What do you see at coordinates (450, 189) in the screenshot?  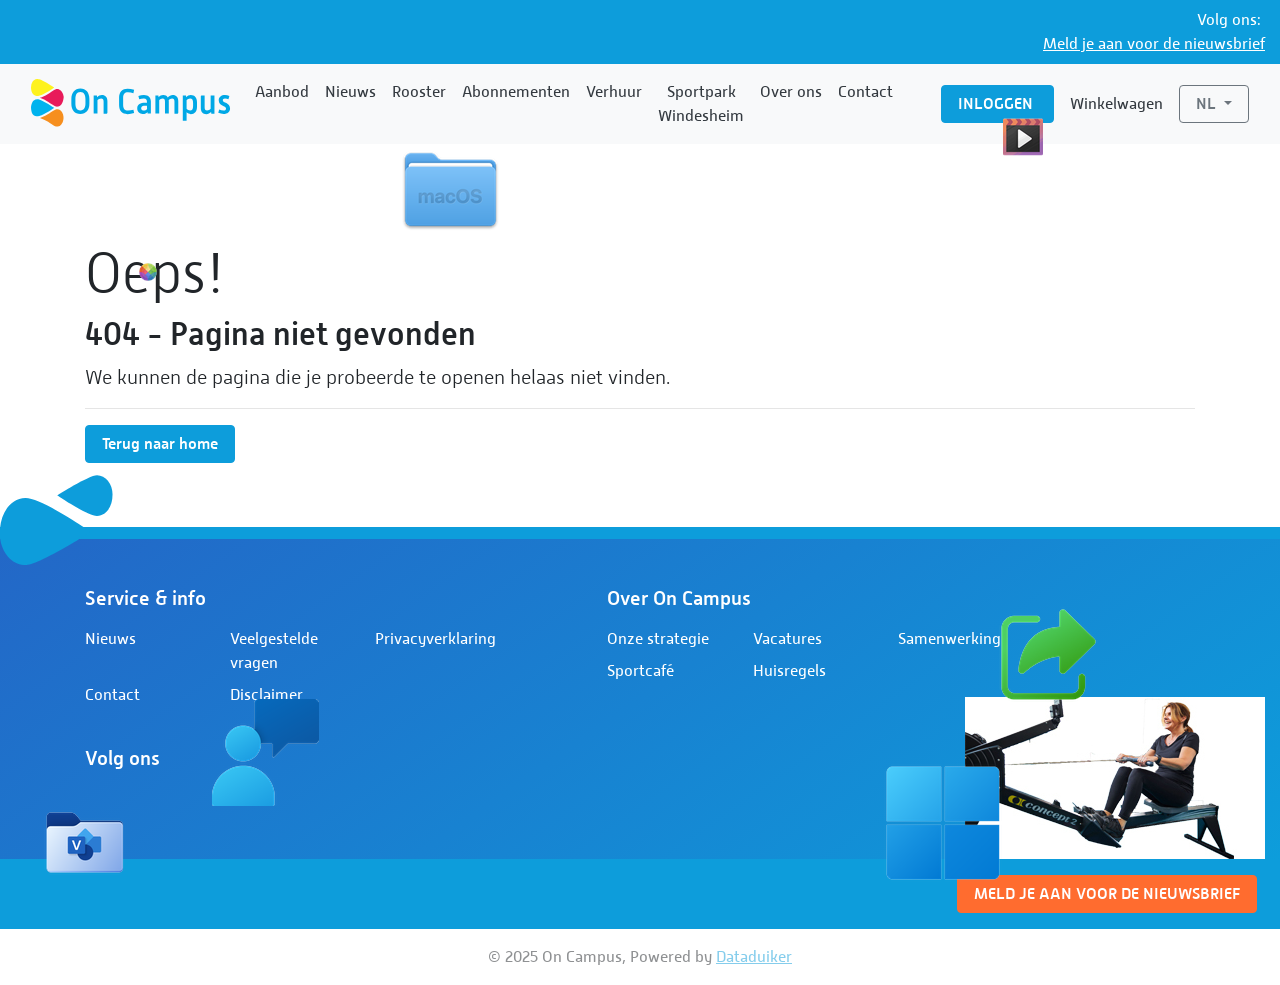 I see `access macOS system files and folders` at bounding box center [450, 189].